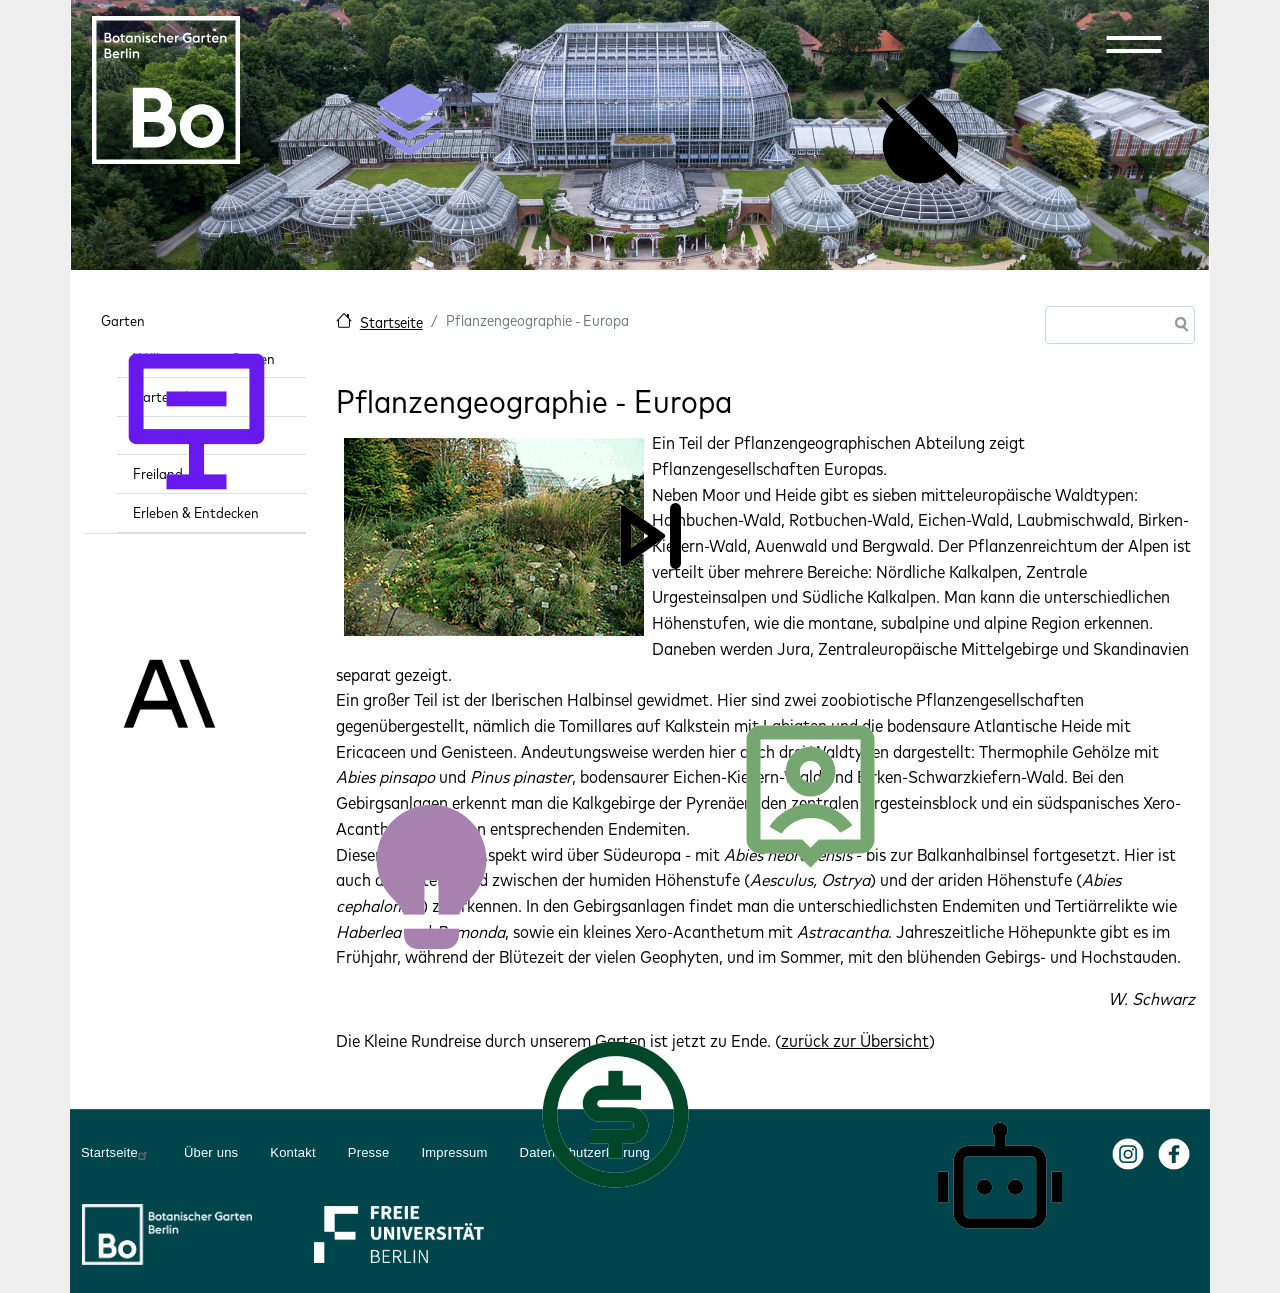  What do you see at coordinates (169, 691) in the screenshot?
I see `anthropic company logo` at bounding box center [169, 691].